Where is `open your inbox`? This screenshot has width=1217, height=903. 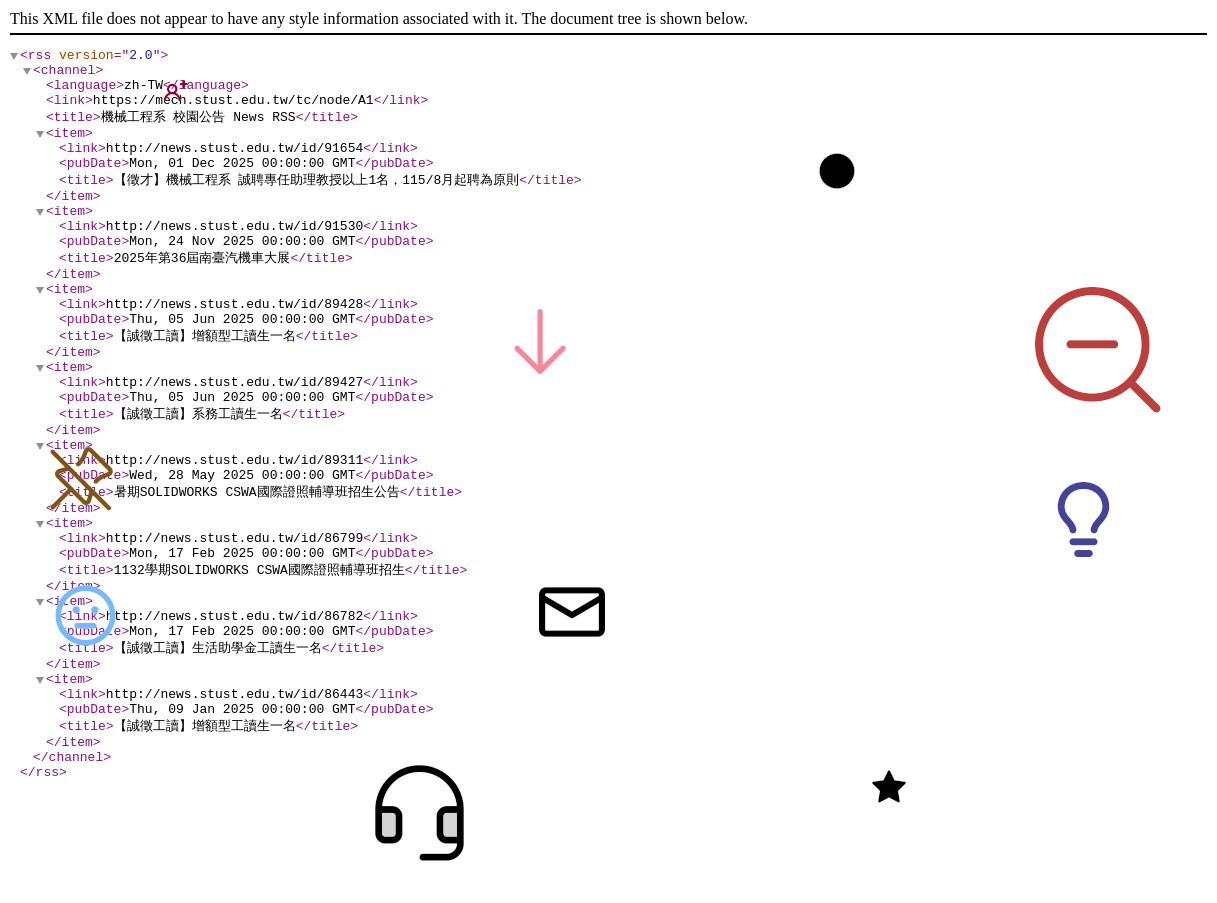
open your inbox is located at coordinates (572, 612).